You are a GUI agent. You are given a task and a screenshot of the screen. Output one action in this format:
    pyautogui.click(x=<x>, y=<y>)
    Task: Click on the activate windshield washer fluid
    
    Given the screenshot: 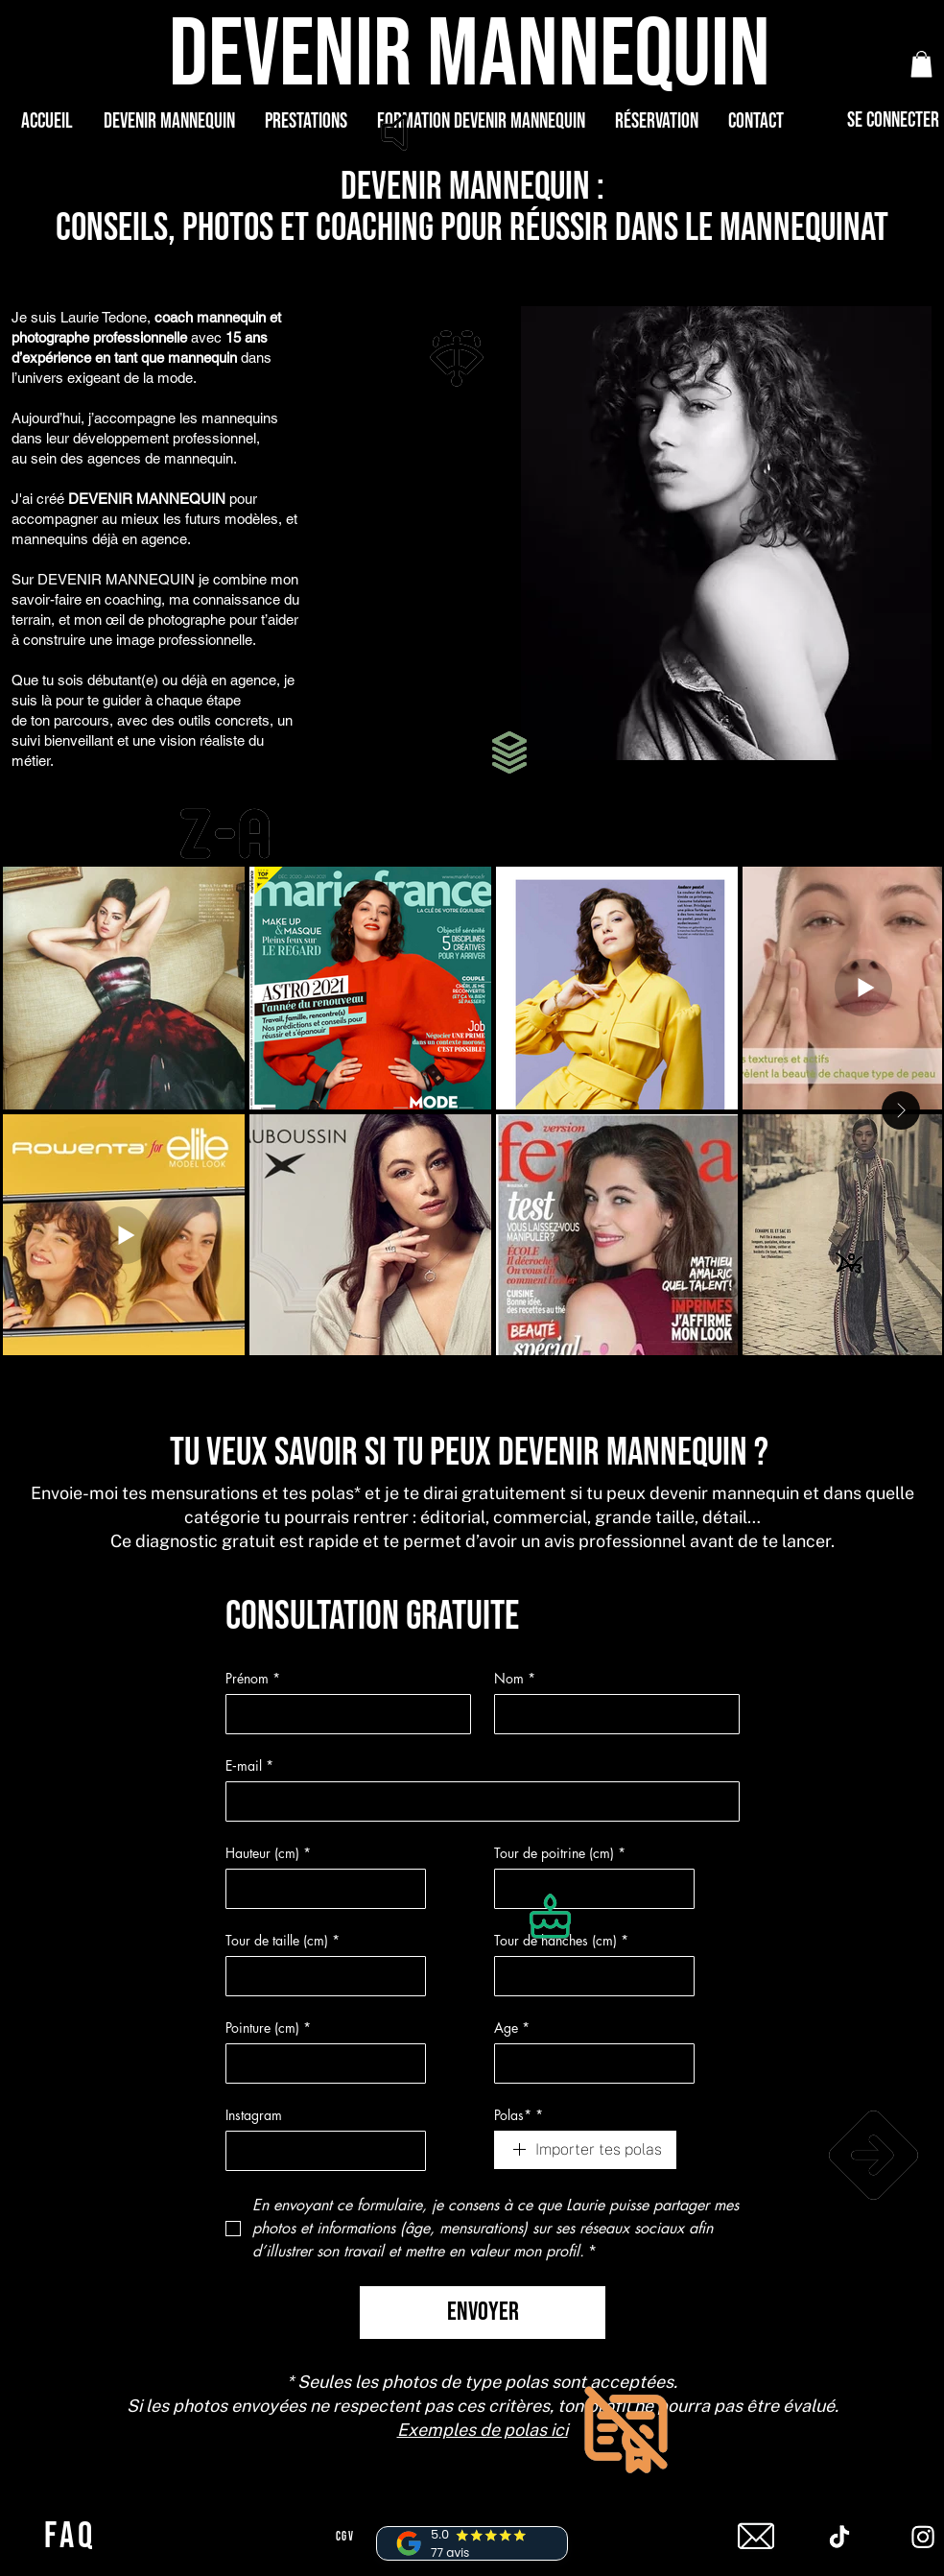 What is the action you would take?
    pyautogui.click(x=457, y=360)
    